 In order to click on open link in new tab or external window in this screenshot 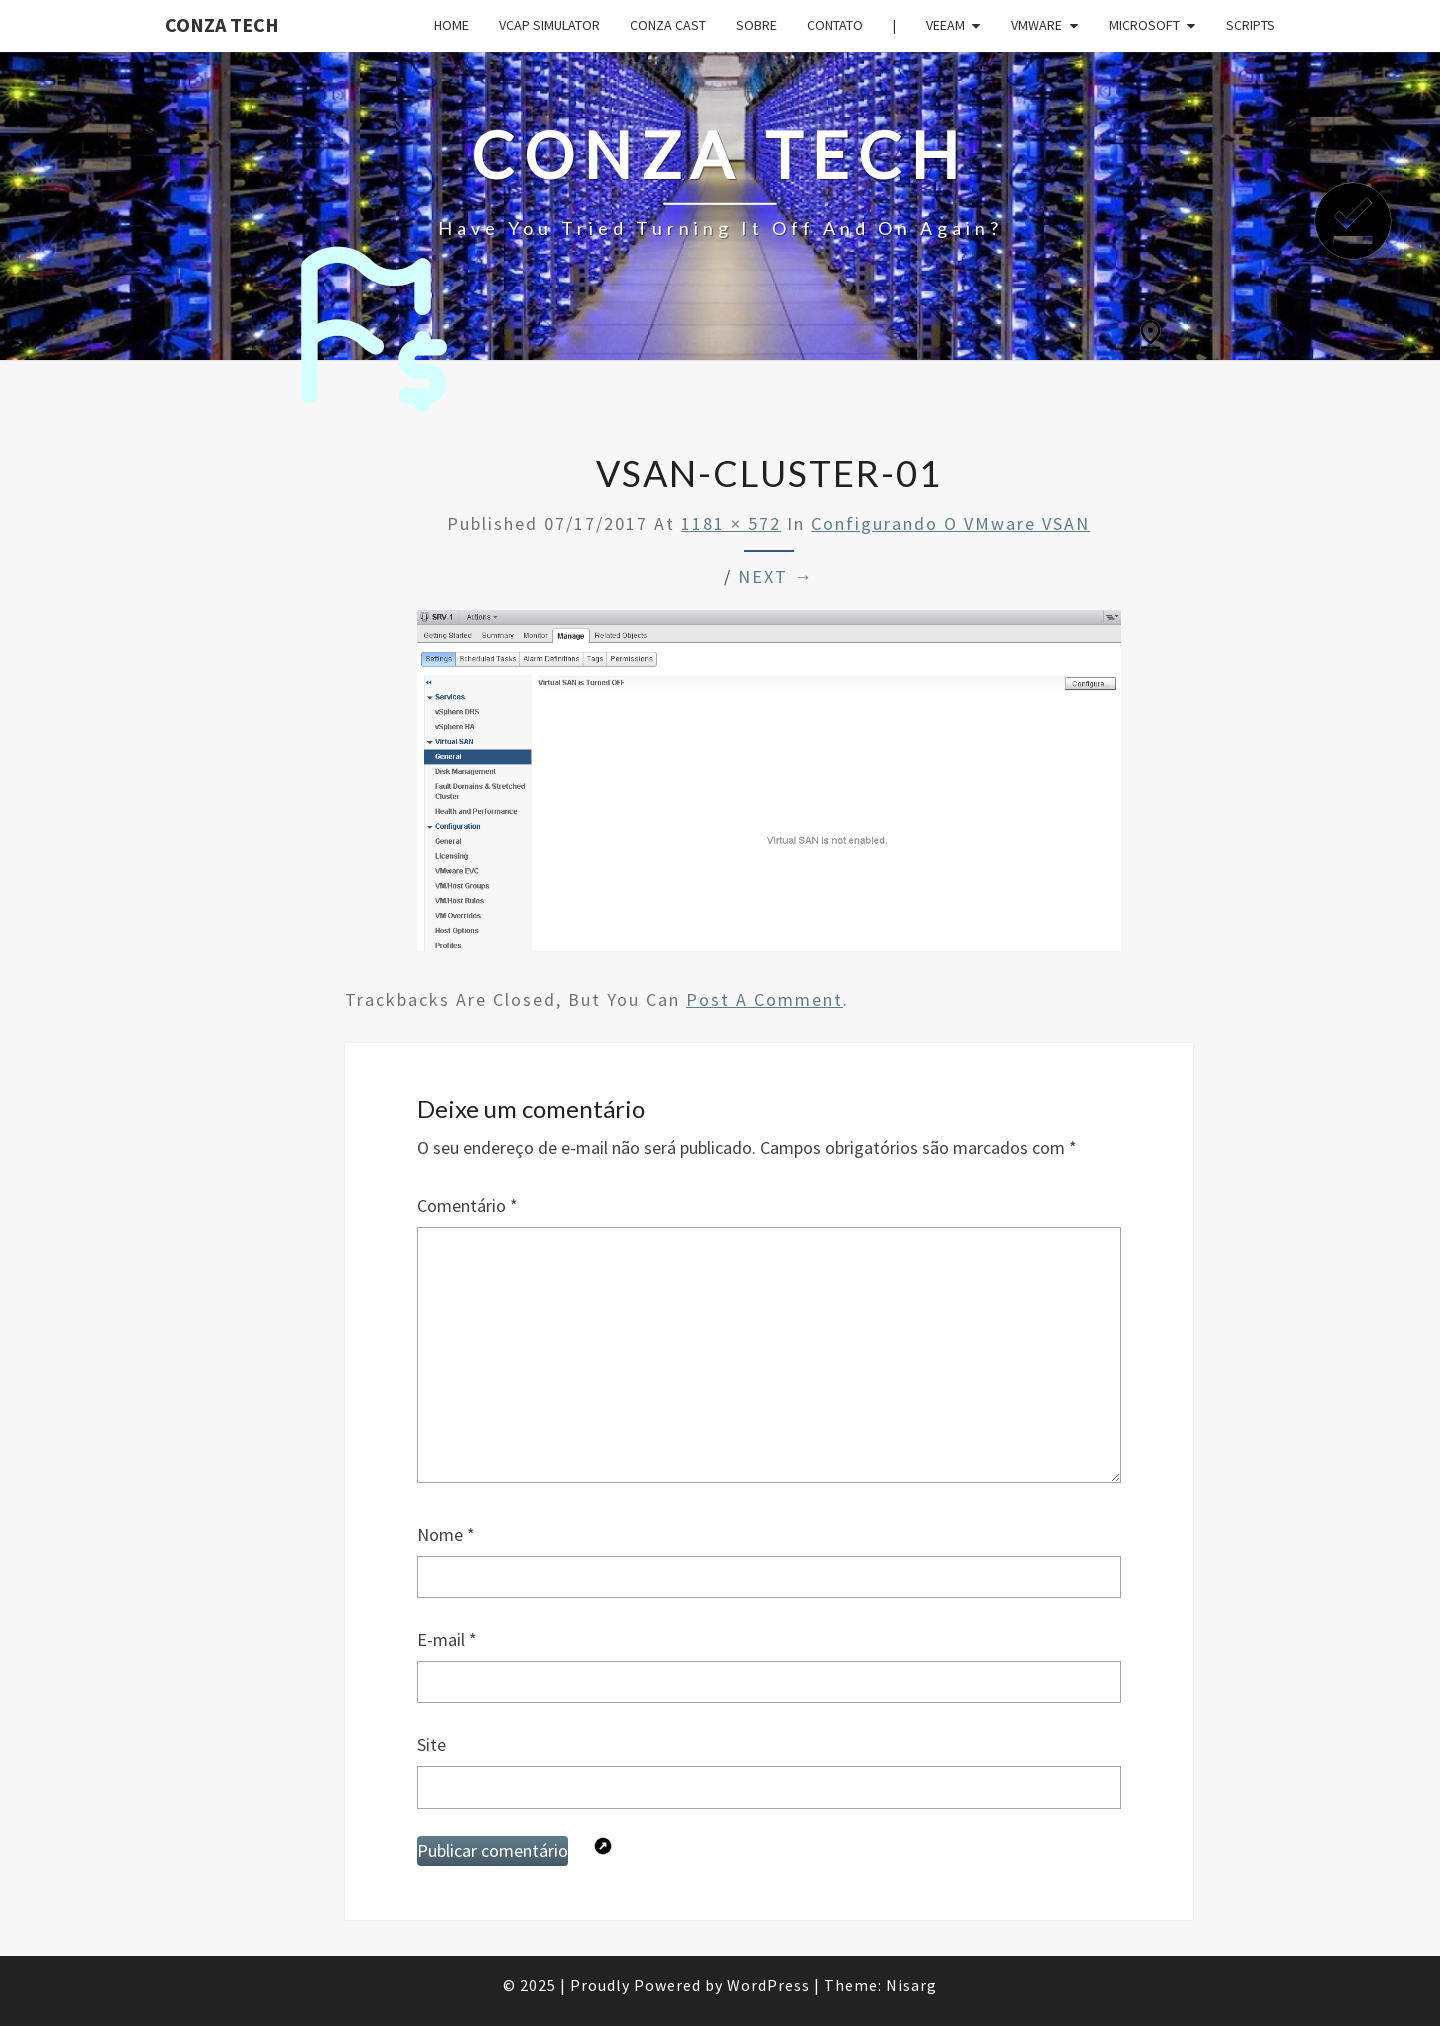, I will do `click(603, 1846)`.